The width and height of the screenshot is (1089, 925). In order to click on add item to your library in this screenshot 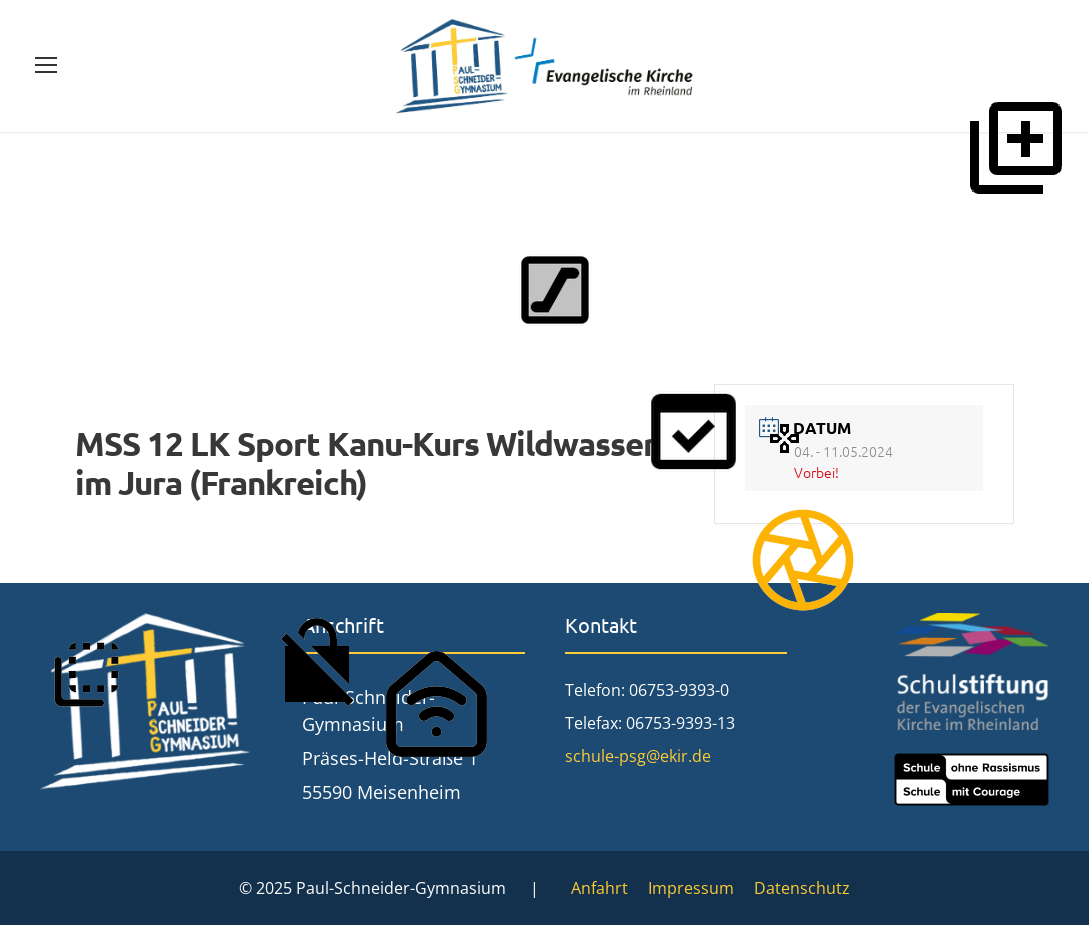, I will do `click(1016, 148)`.